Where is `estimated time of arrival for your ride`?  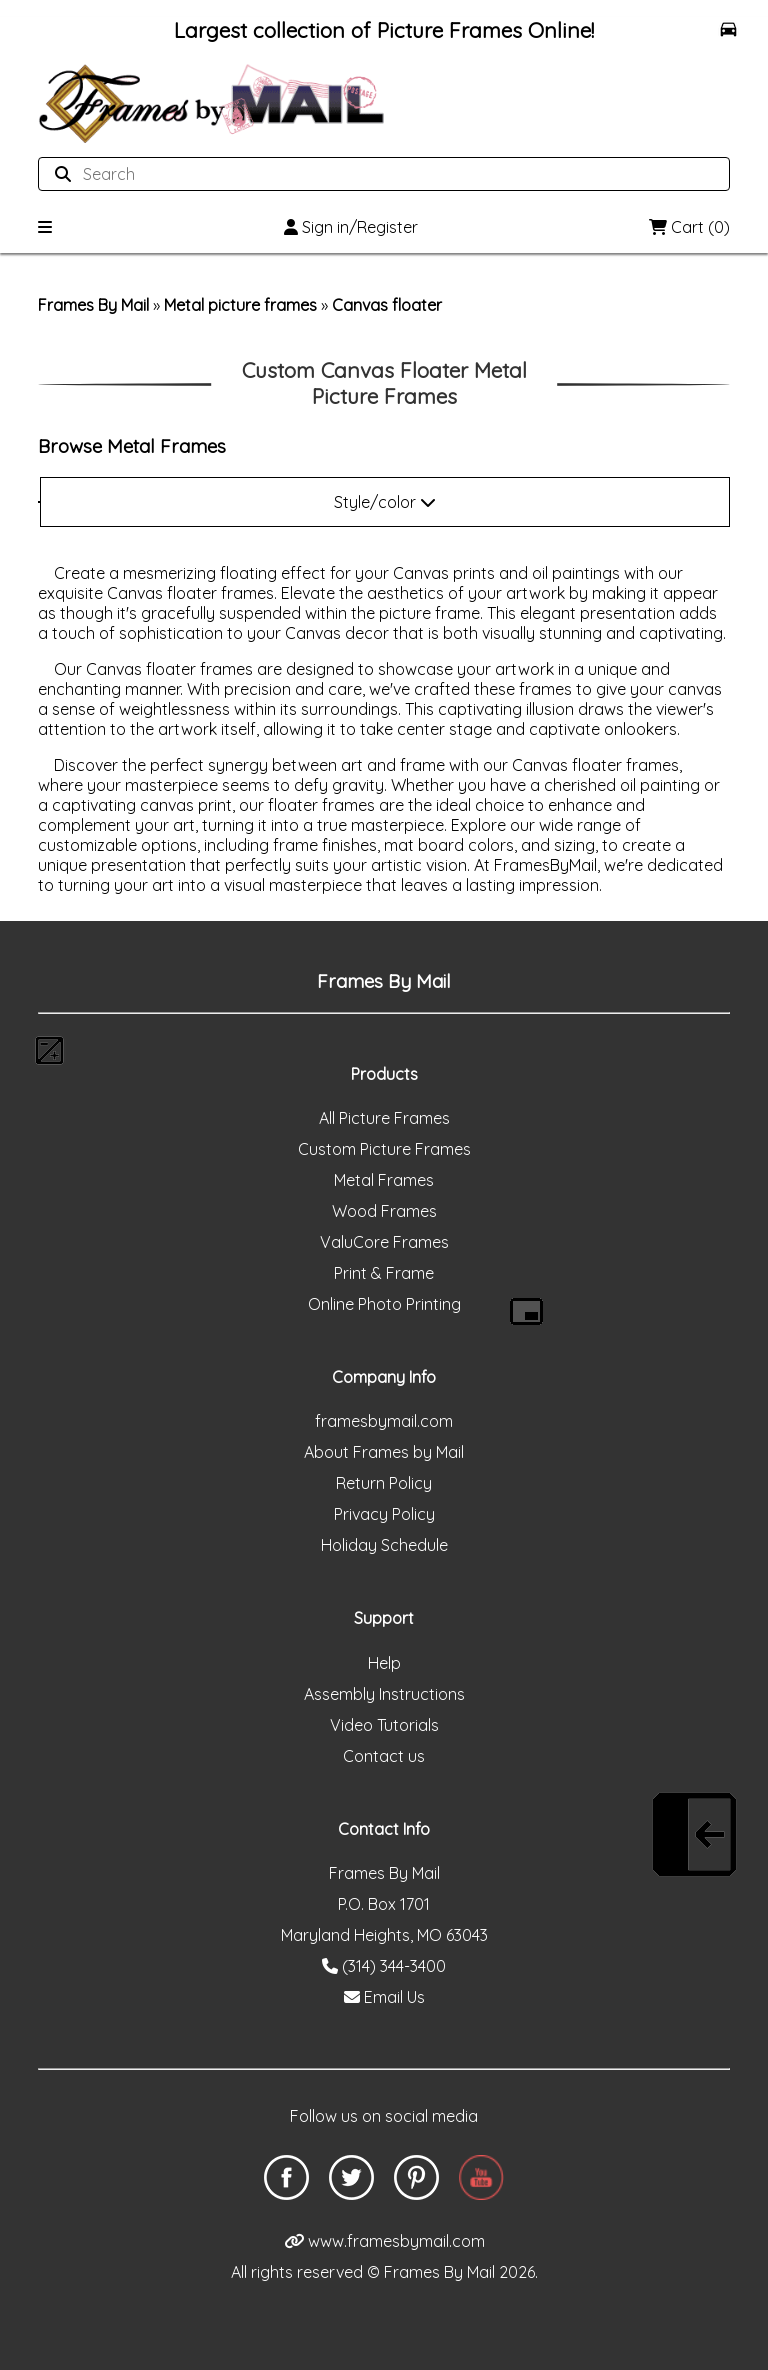 estimated time of arrival for your ride is located at coordinates (728, 29).